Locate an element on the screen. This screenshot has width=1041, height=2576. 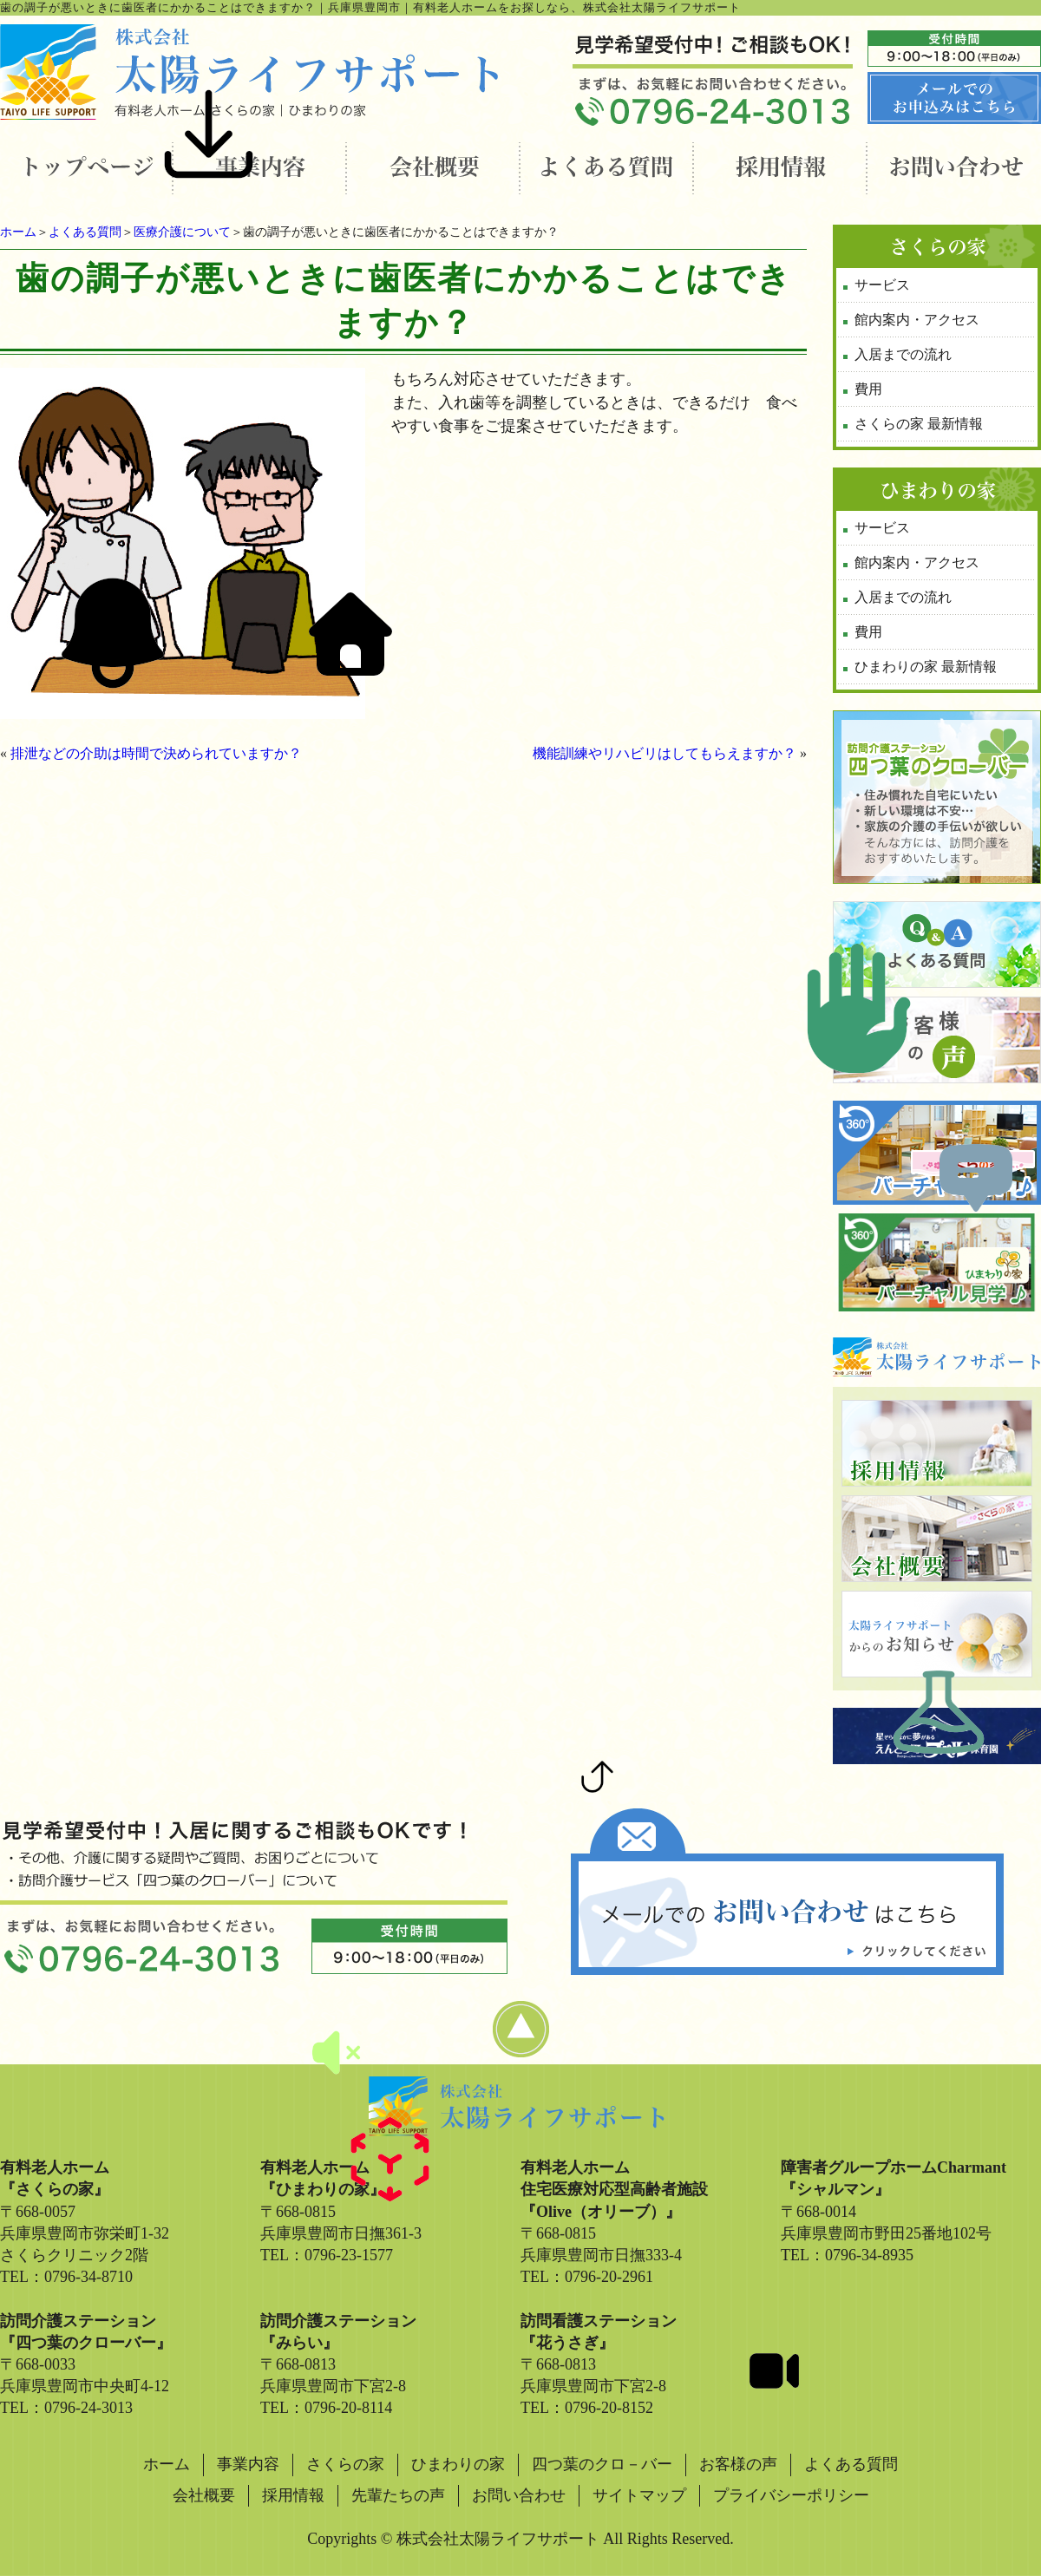
access experimental or beta features is located at coordinates (939, 1712).